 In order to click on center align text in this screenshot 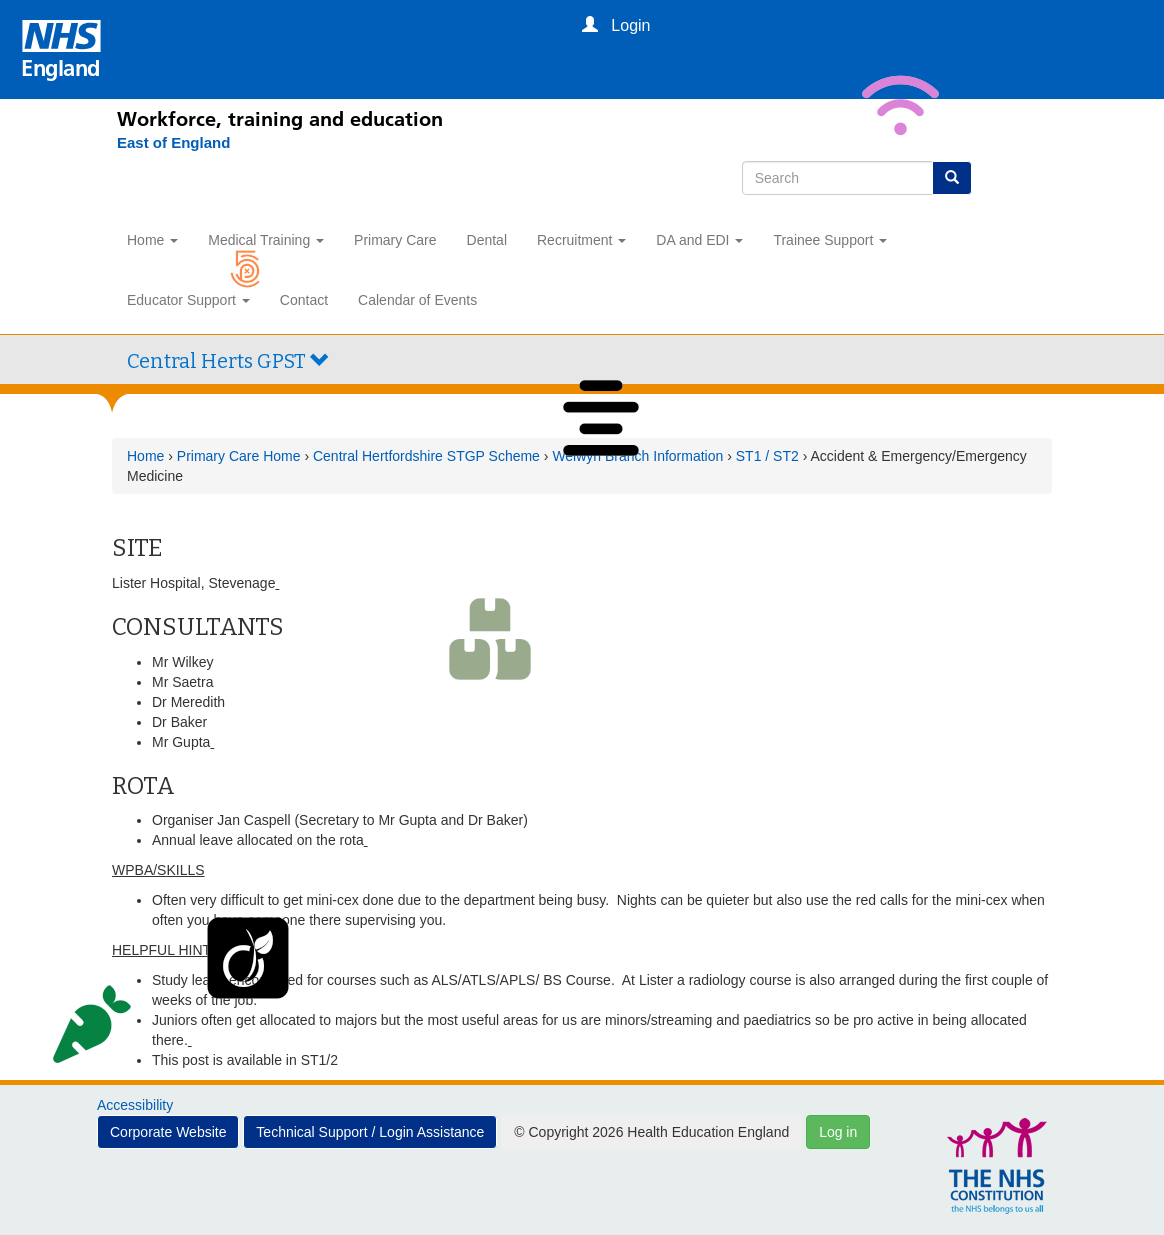, I will do `click(601, 418)`.